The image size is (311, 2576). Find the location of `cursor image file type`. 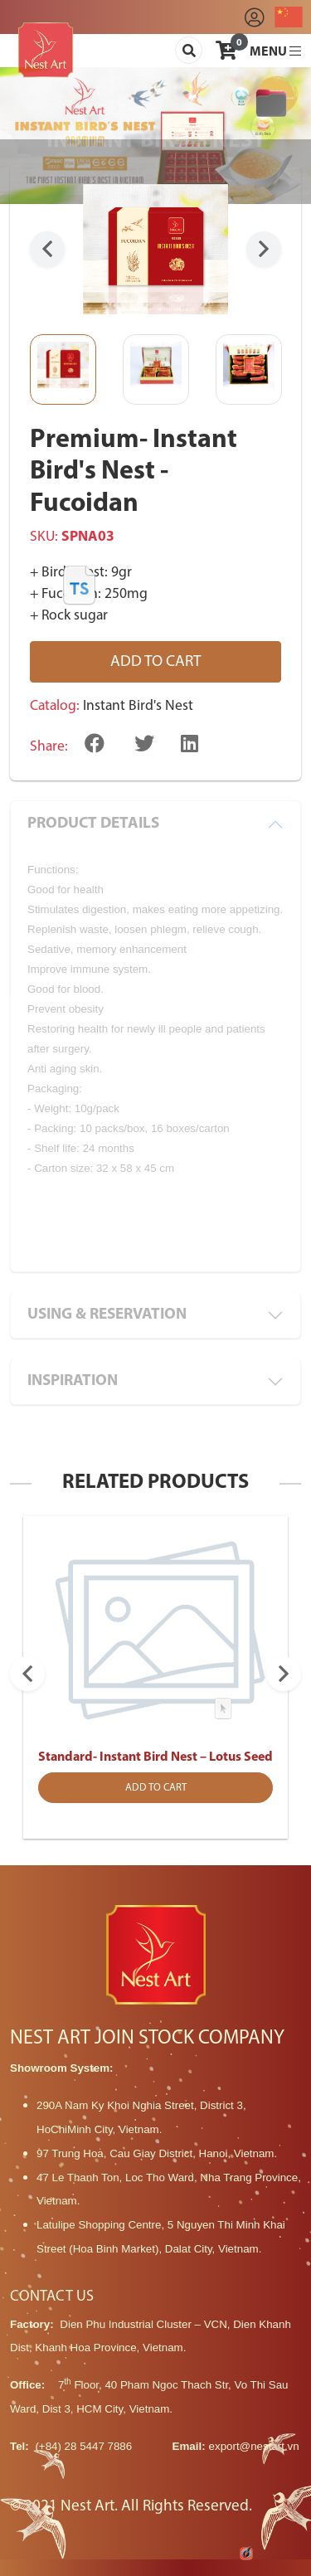

cursor image file type is located at coordinates (223, 1708).